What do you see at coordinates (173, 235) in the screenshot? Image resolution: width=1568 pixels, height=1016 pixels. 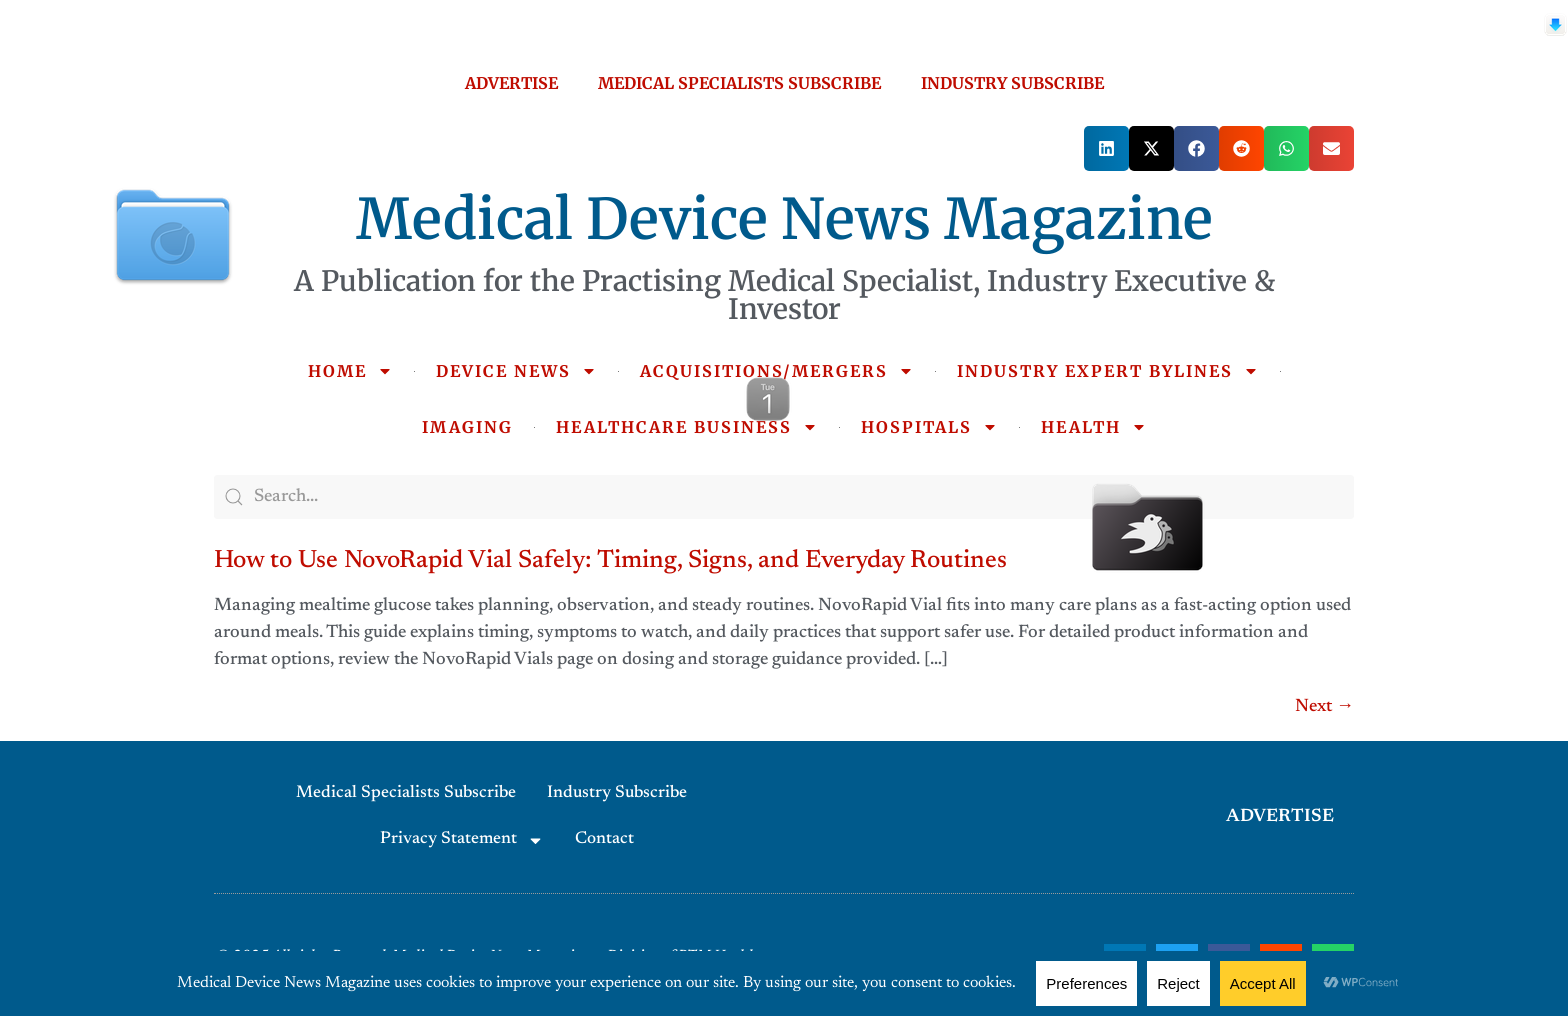 I see `open Maxon application folder` at bounding box center [173, 235].